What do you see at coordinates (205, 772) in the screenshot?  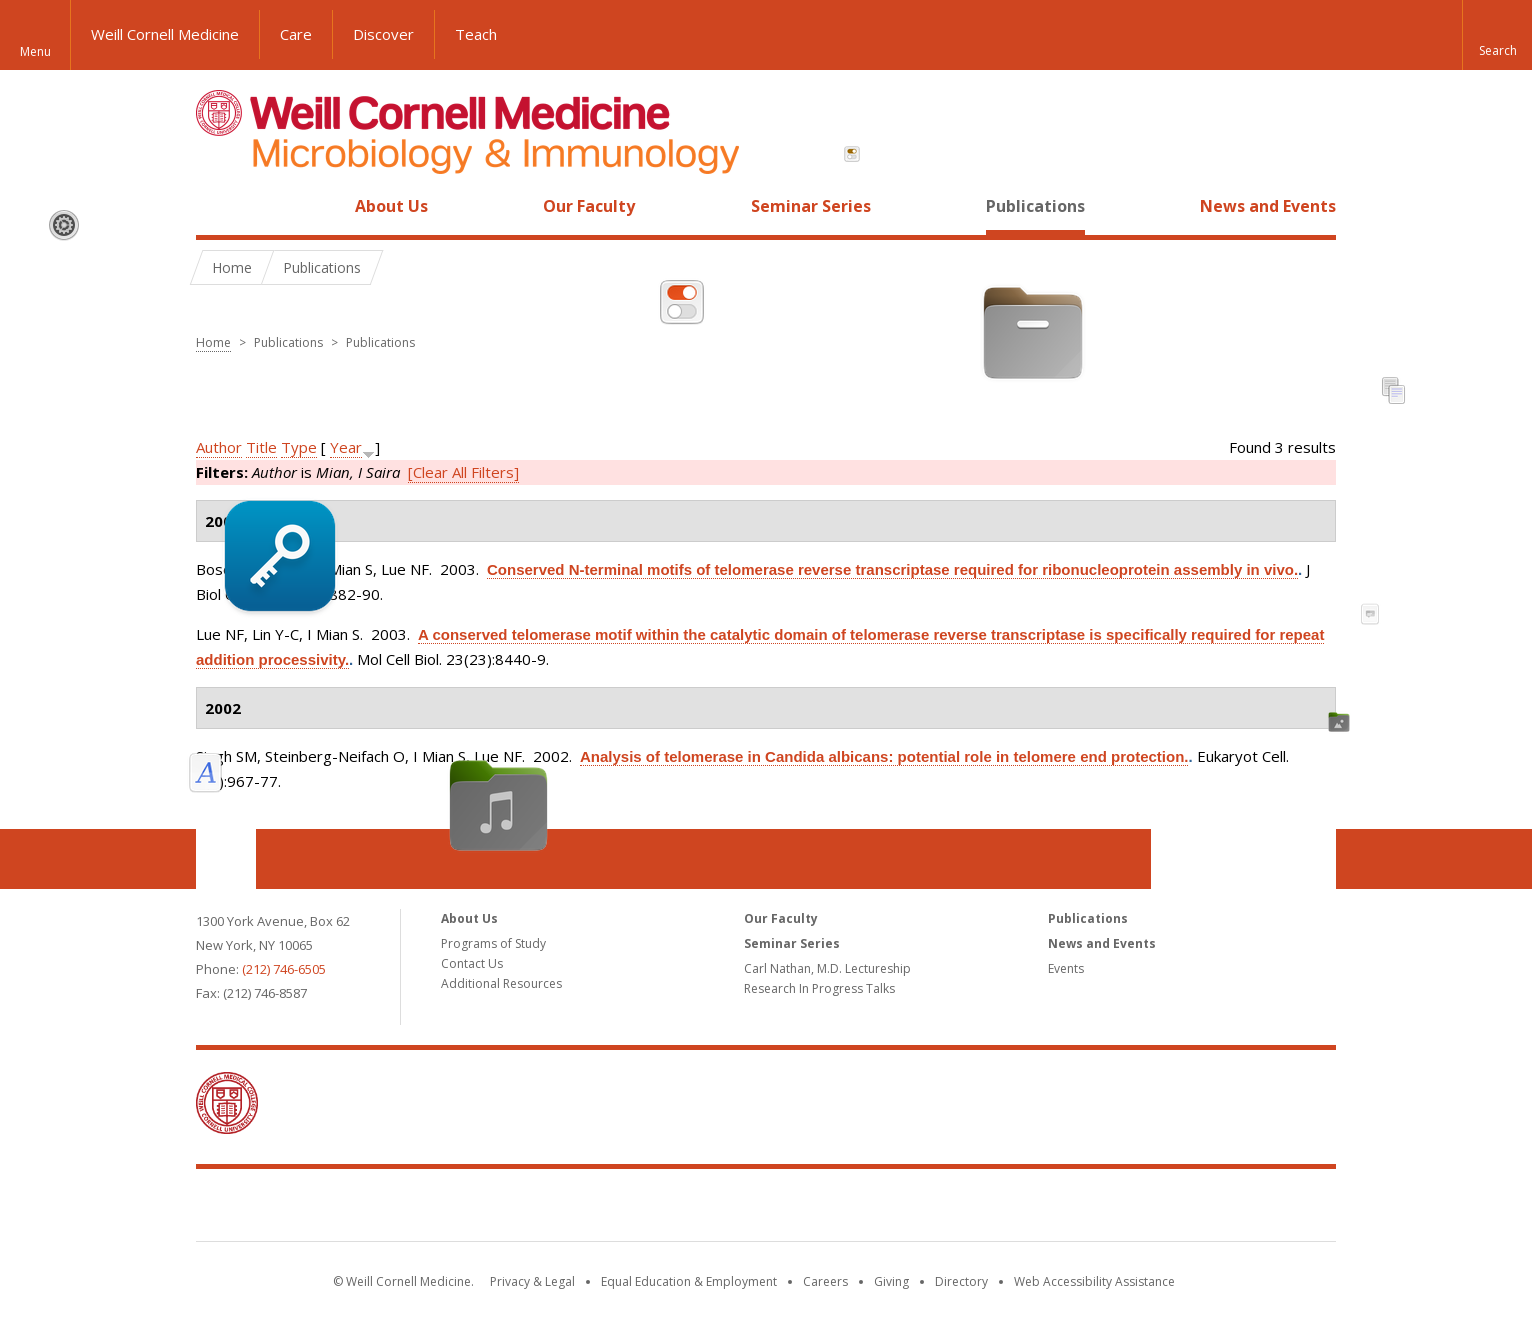 I see `a TrueType font file` at bounding box center [205, 772].